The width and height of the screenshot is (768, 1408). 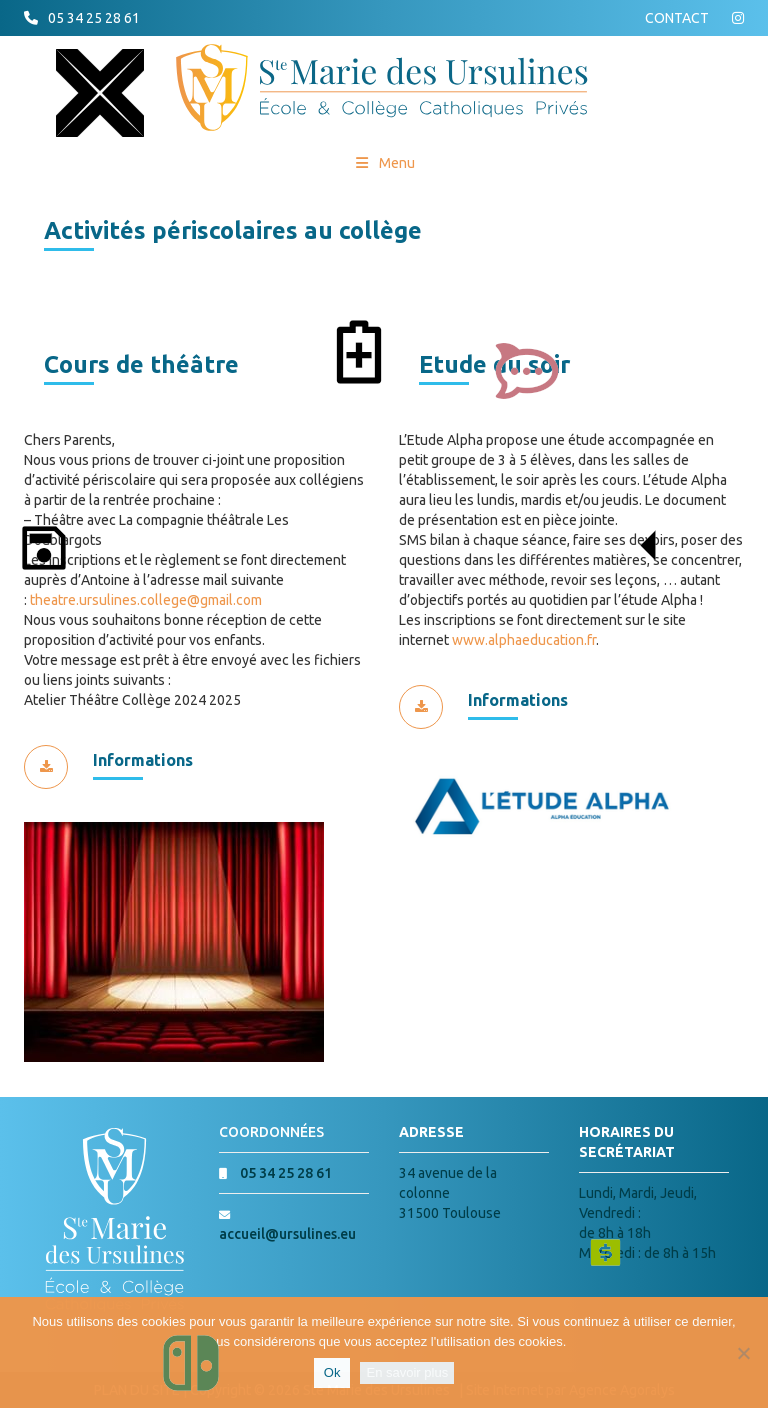 I want to click on access financial or payment settings, so click(x=605, y=1252).